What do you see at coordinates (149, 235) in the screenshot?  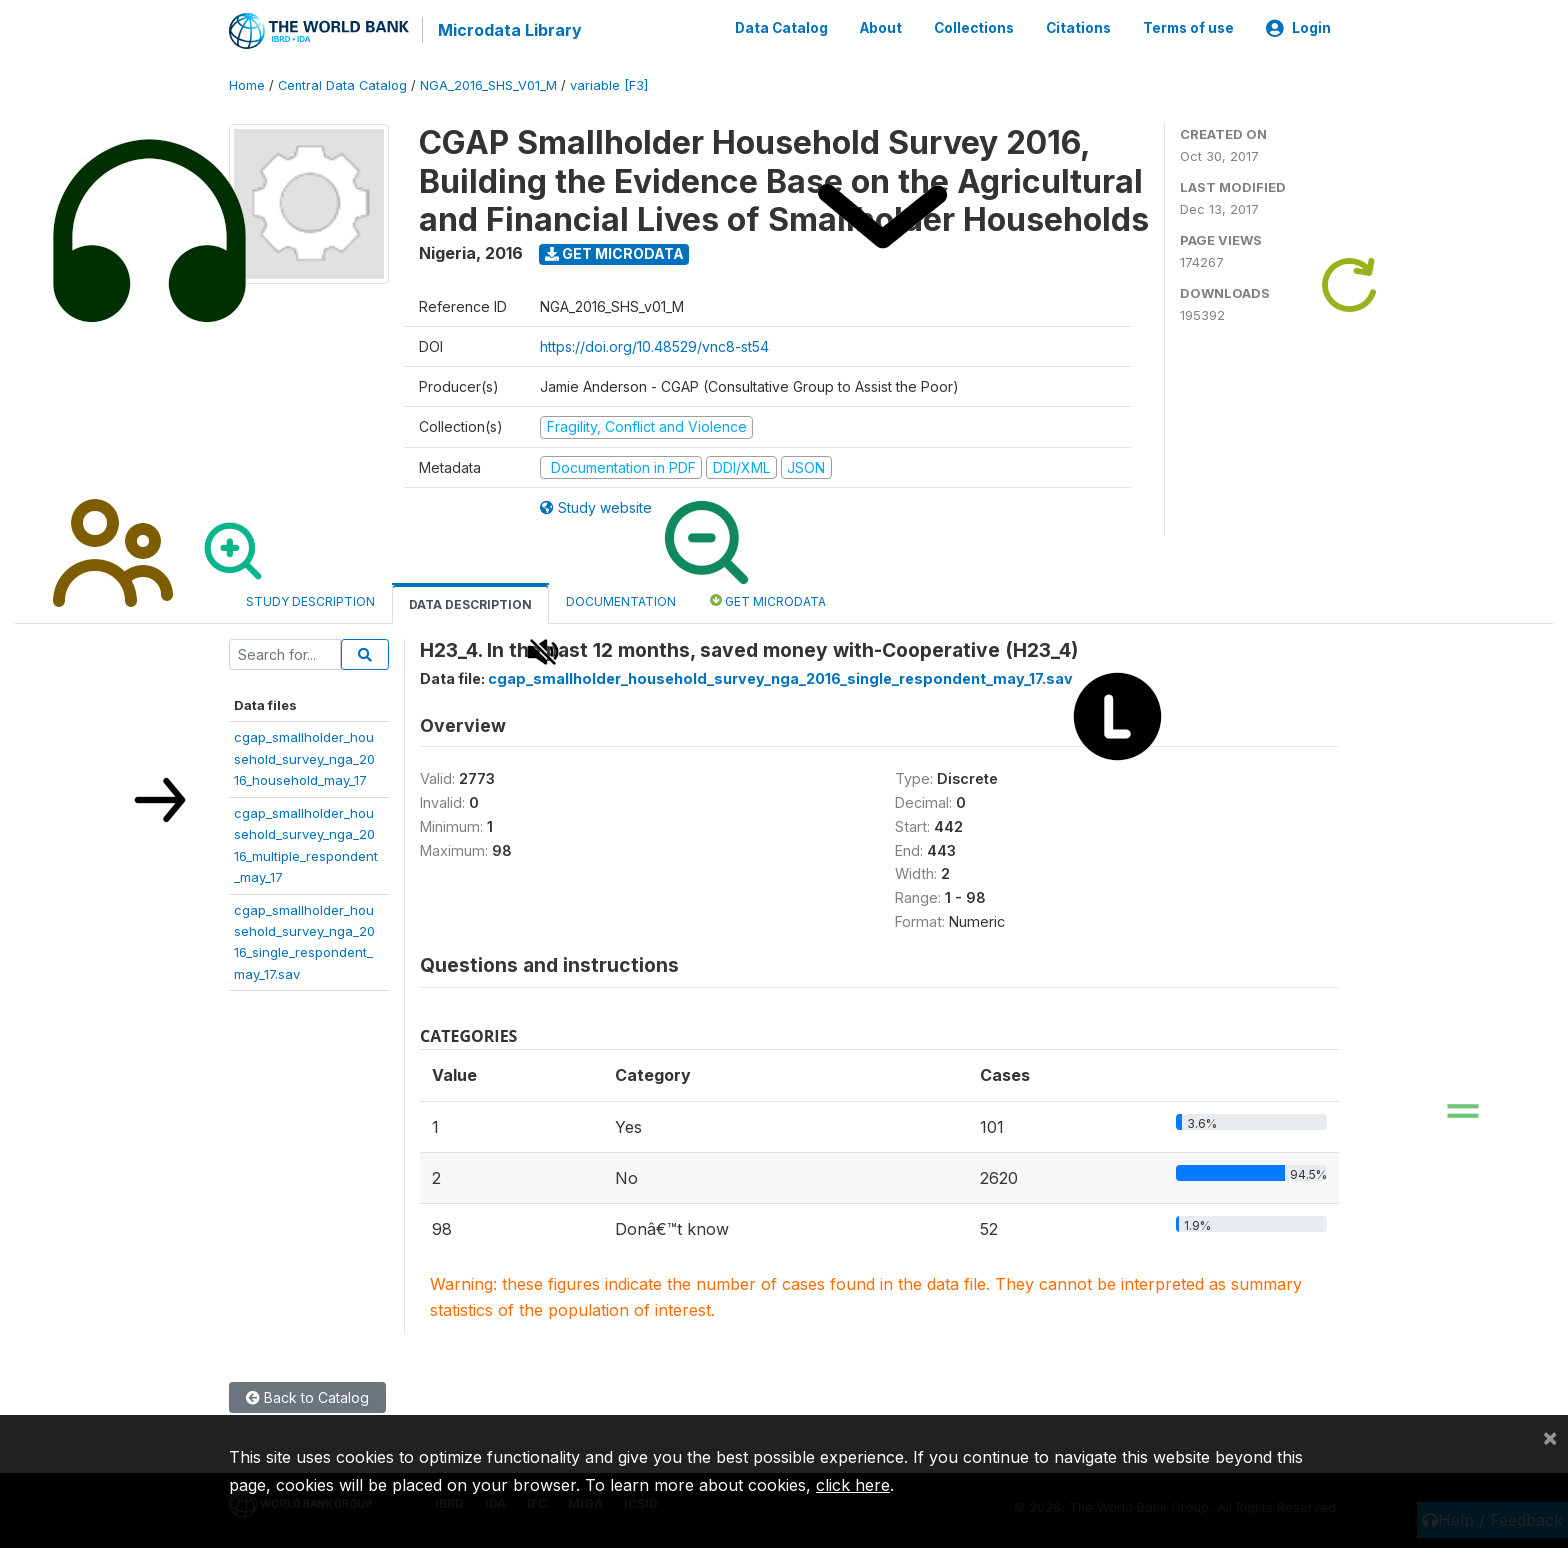 I see `listen to audio or music` at bounding box center [149, 235].